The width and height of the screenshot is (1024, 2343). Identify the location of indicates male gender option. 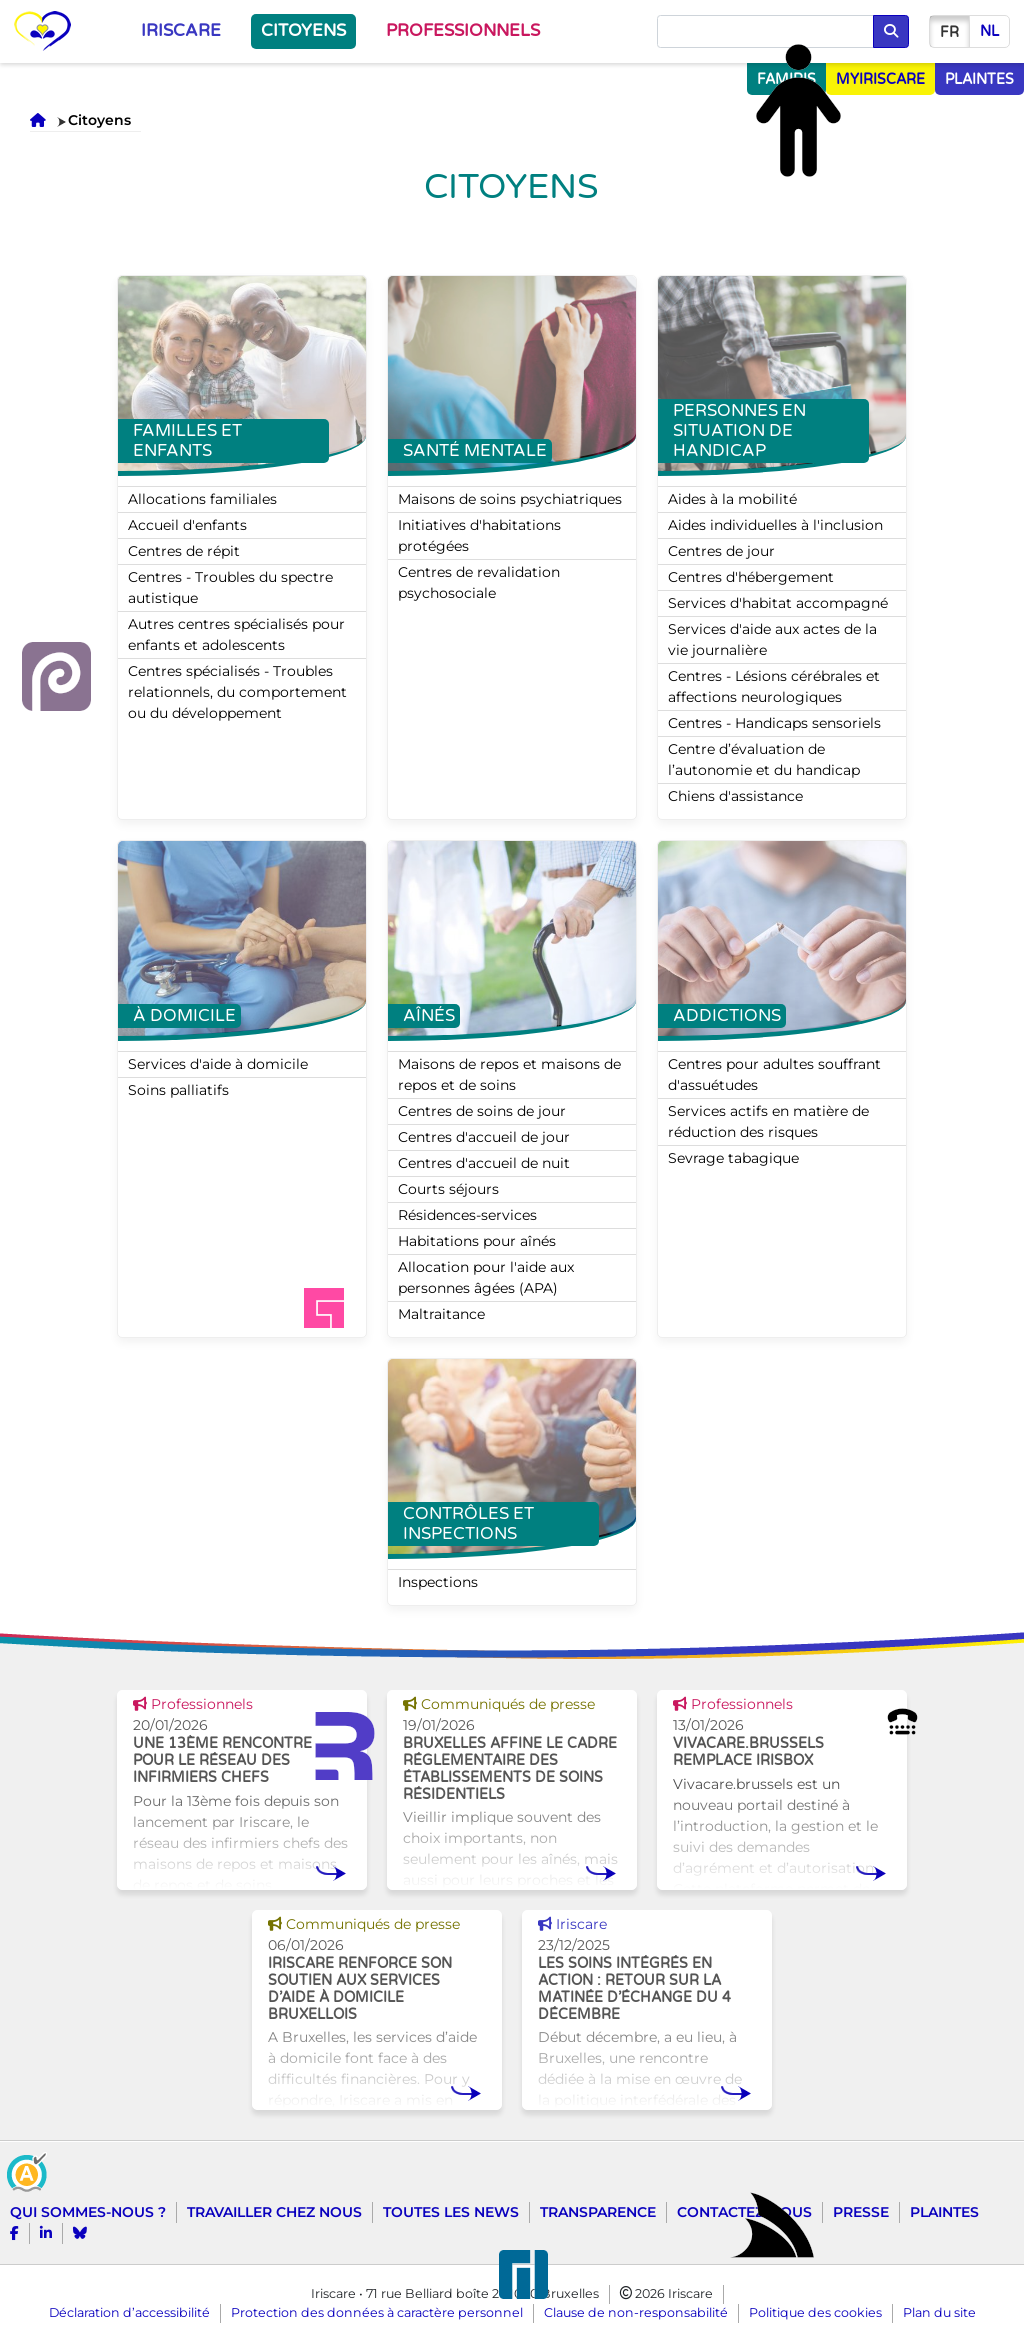
(798, 110).